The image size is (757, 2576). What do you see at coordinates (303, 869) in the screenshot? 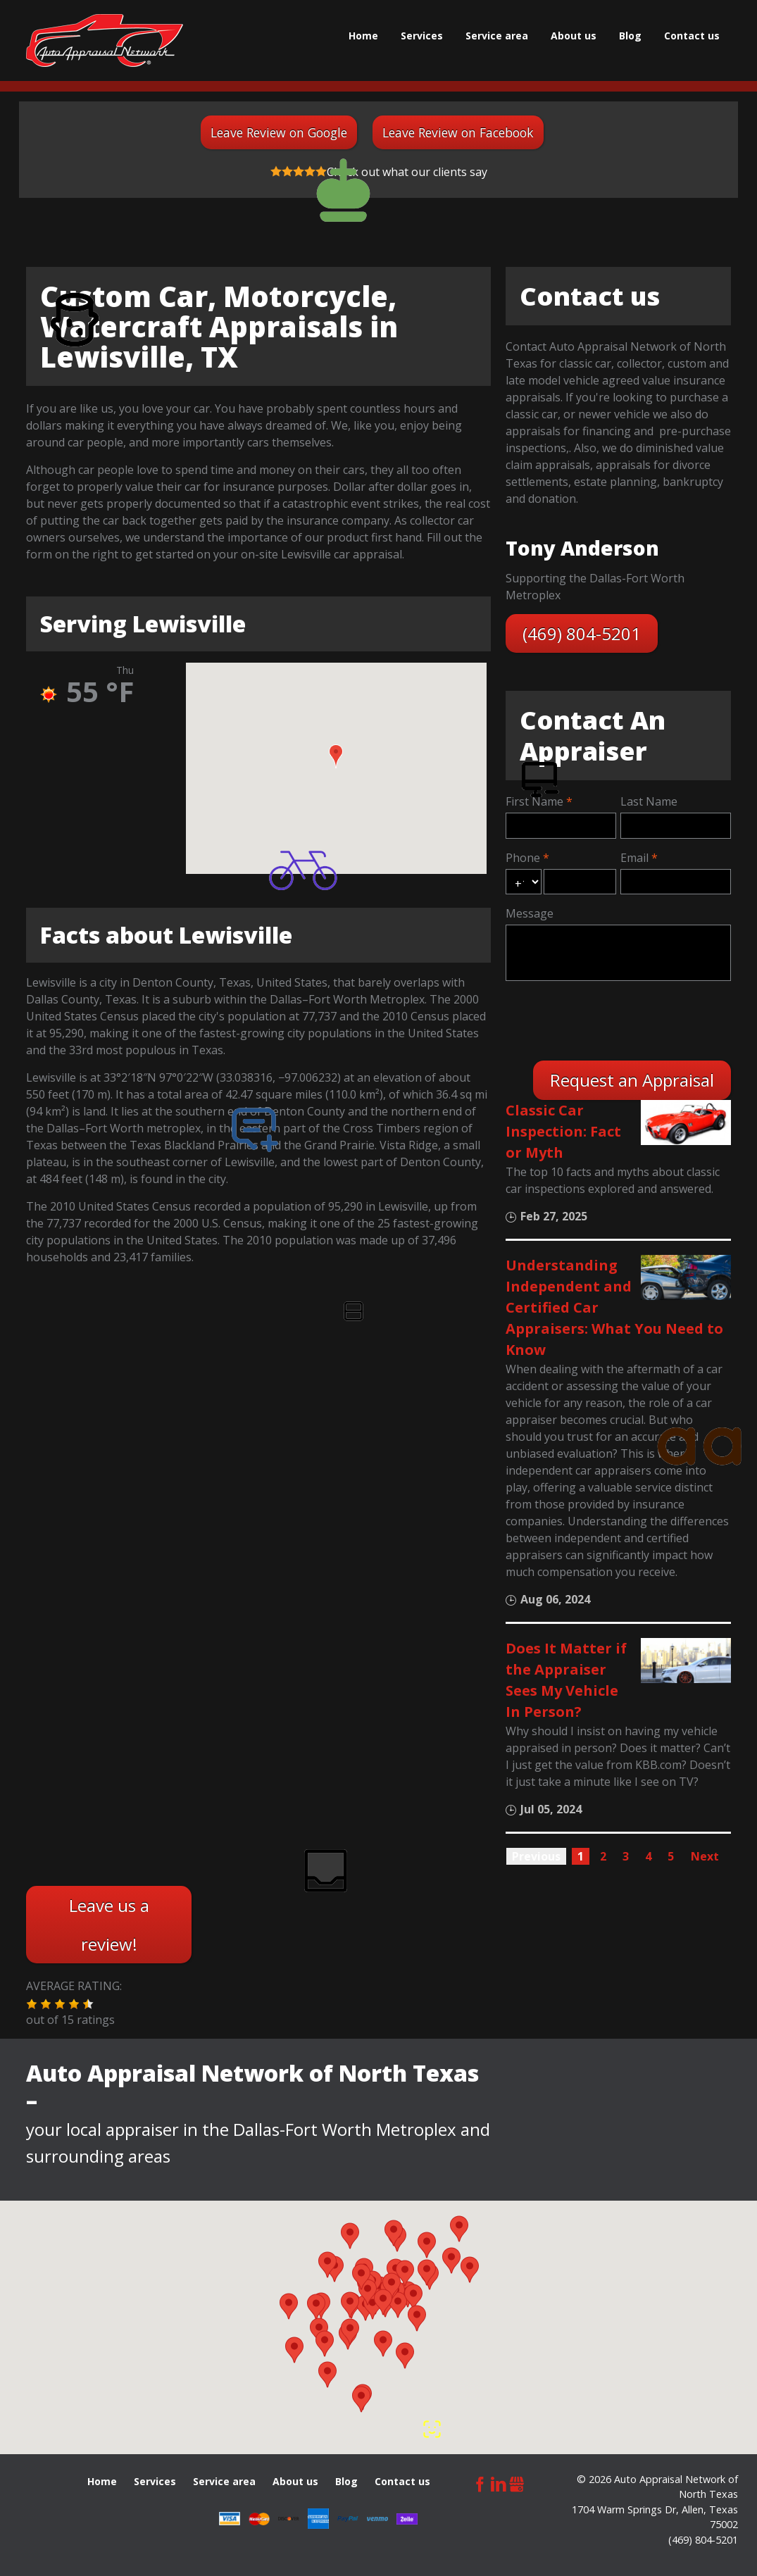
I see `select bicycle as transportation mode` at bounding box center [303, 869].